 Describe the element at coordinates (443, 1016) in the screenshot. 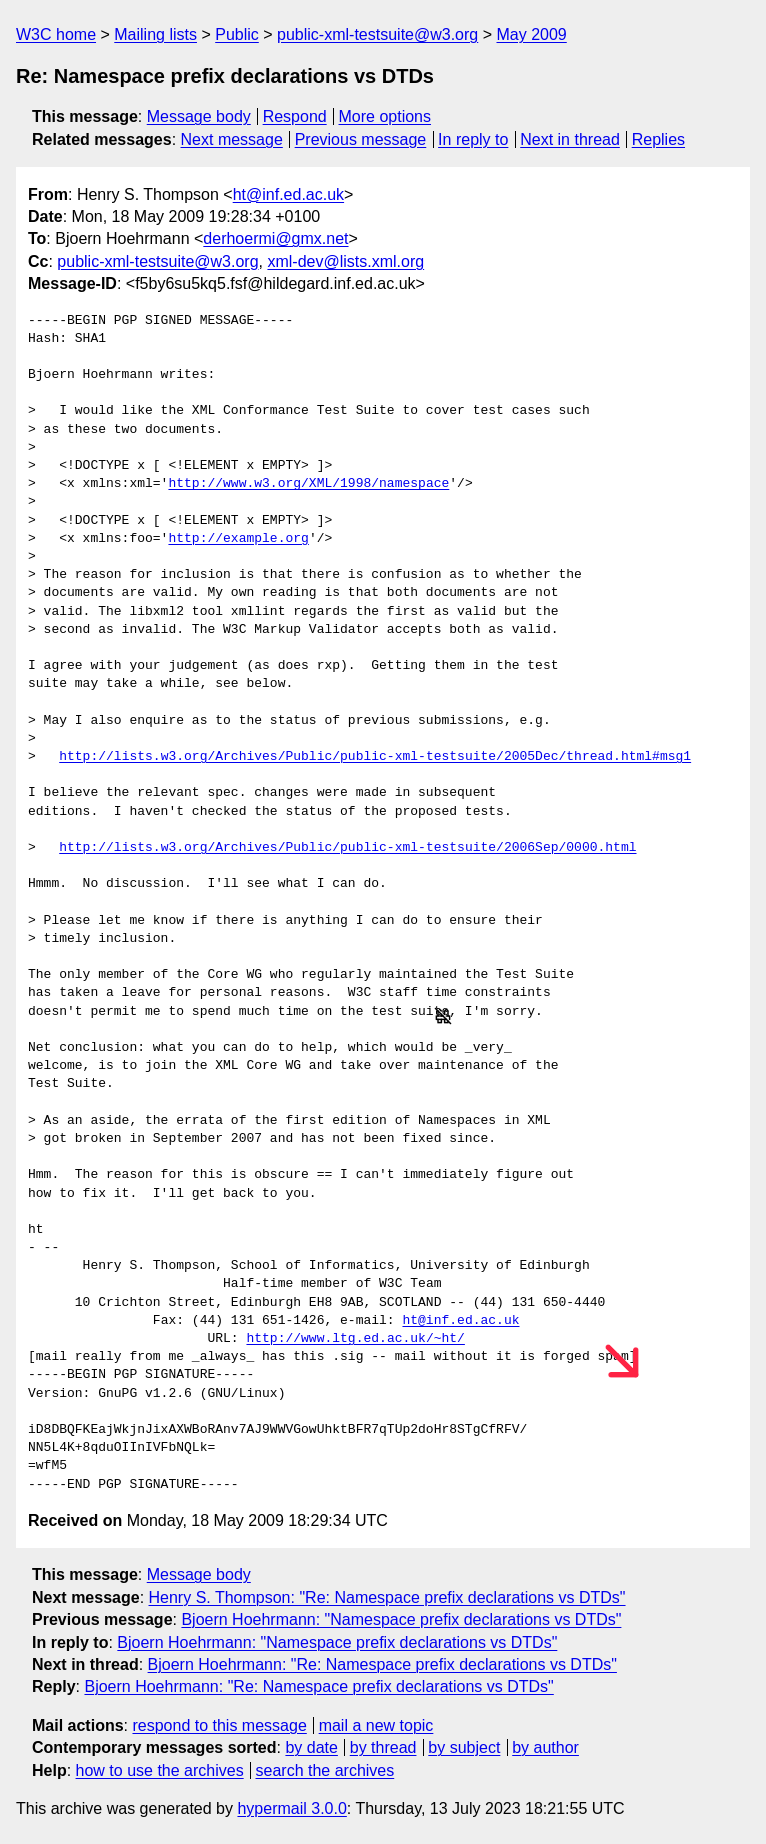

I see `disable boundary or perimeter settings` at that location.